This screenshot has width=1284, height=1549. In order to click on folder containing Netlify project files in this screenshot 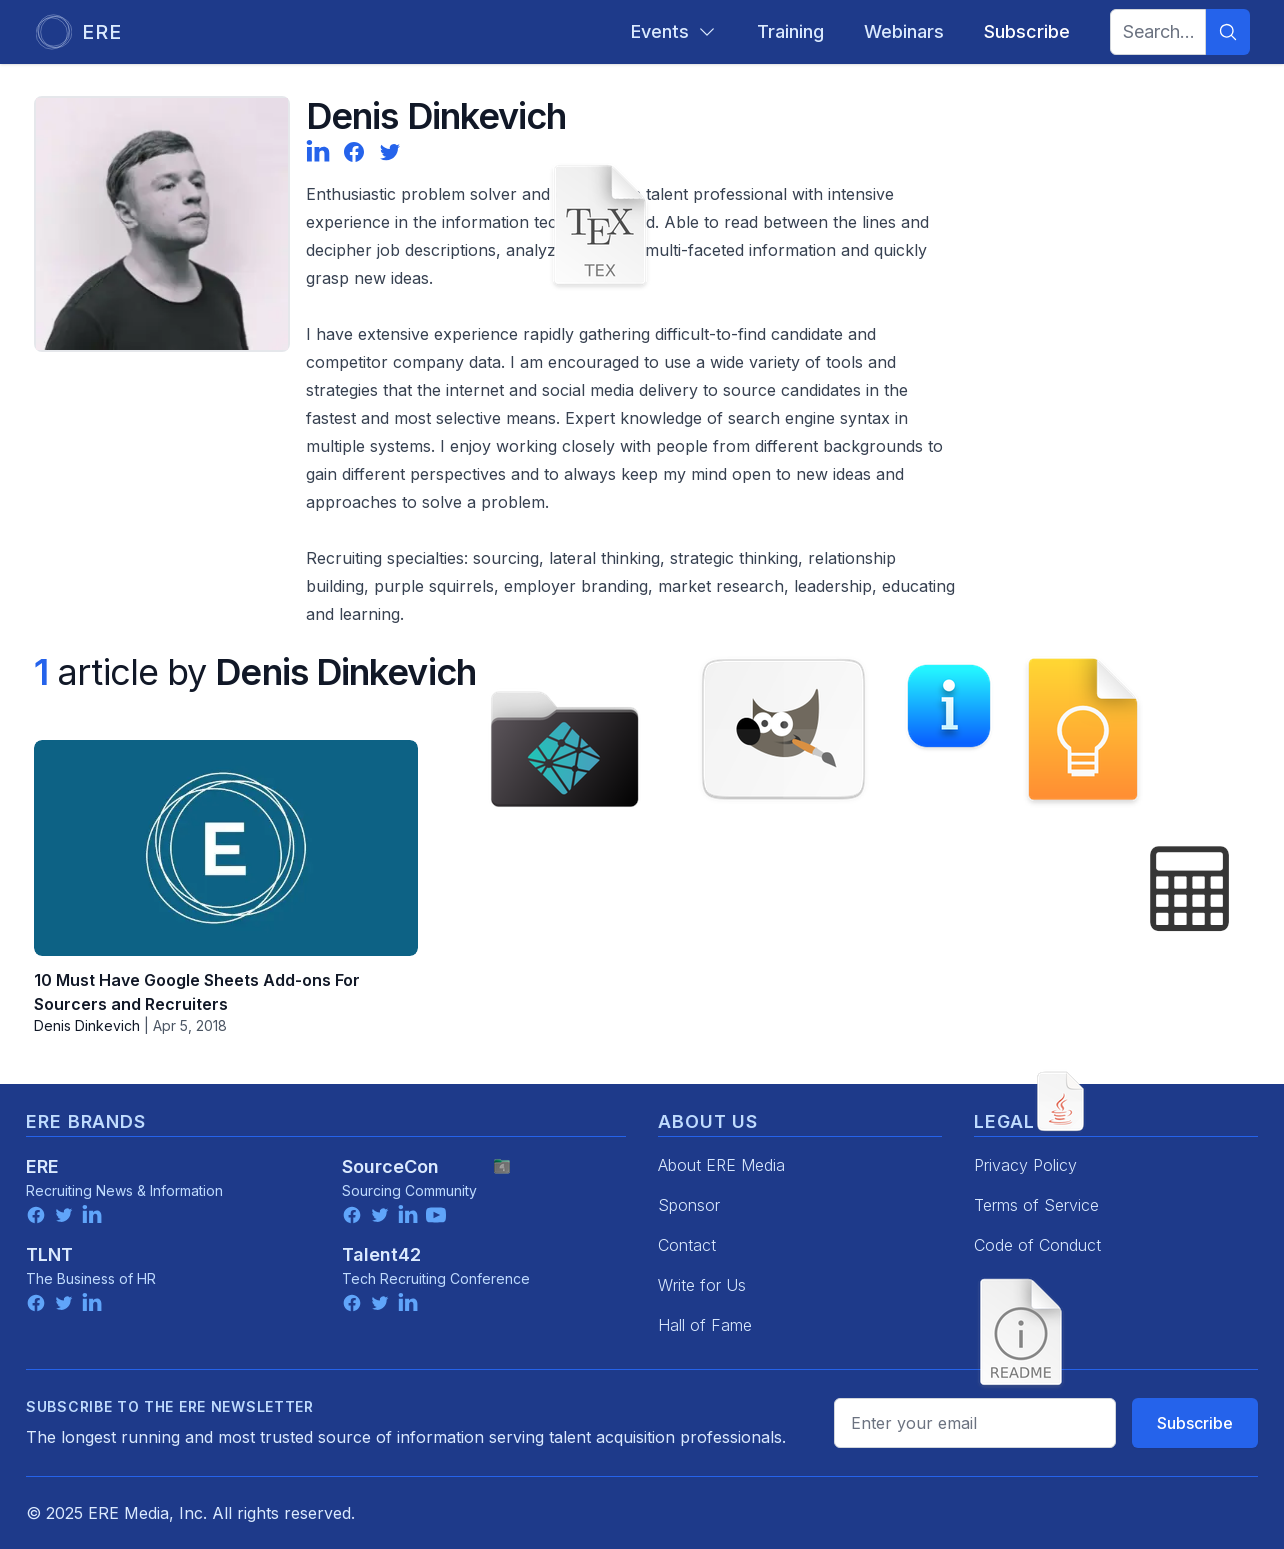, I will do `click(564, 753)`.